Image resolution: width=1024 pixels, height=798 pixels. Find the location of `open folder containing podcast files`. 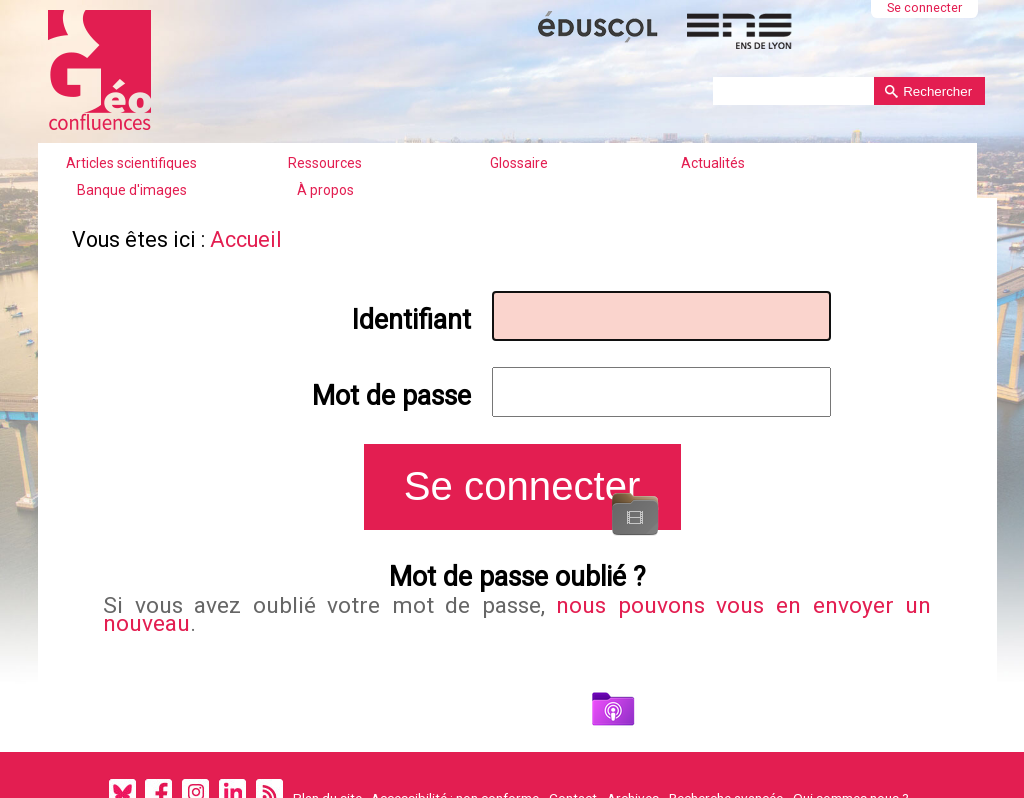

open folder containing podcast files is located at coordinates (613, 710).